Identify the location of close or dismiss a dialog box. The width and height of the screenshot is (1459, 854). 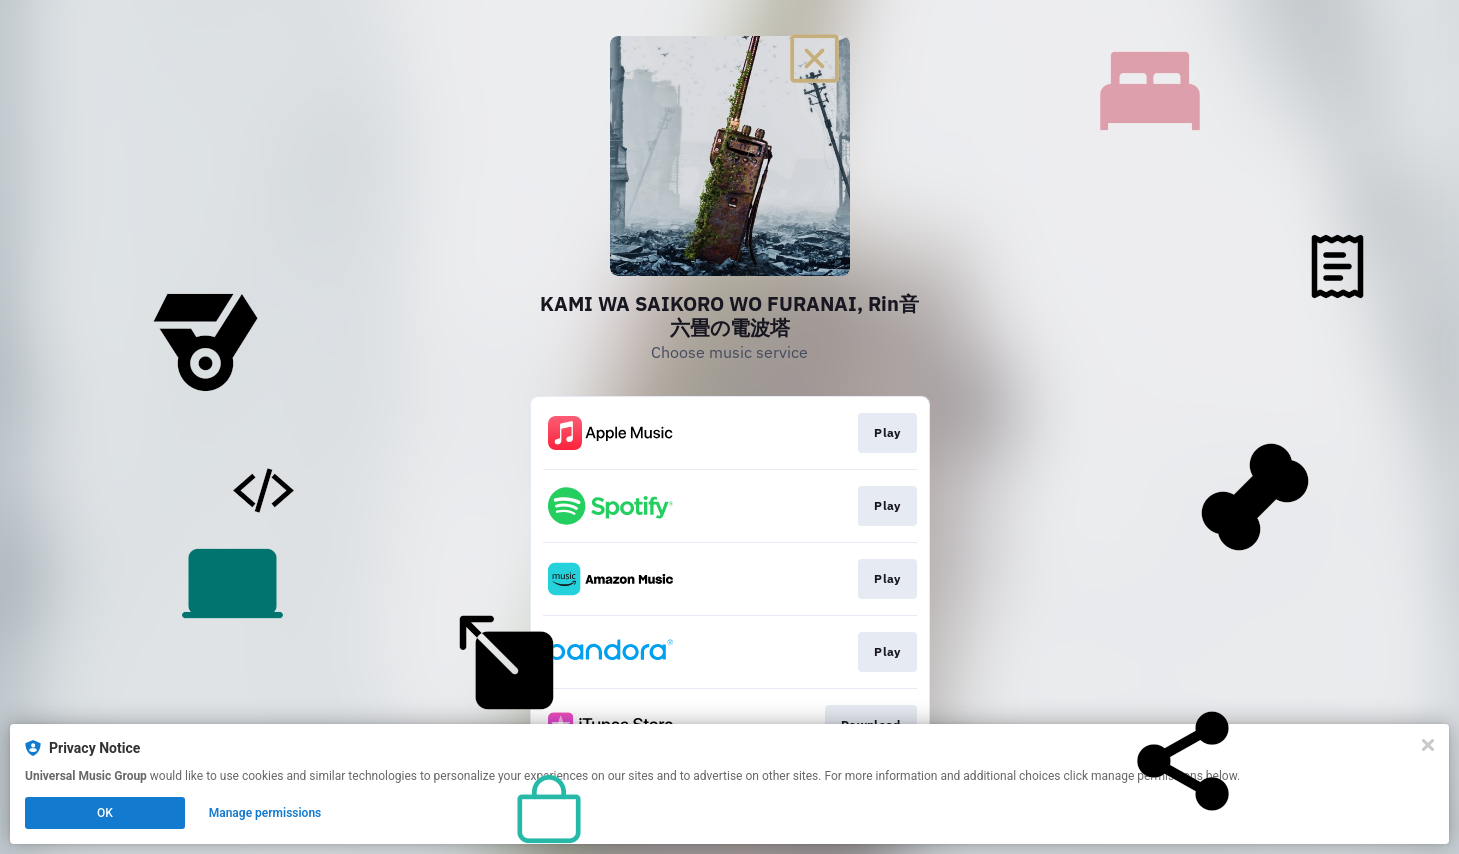
(814, 58).